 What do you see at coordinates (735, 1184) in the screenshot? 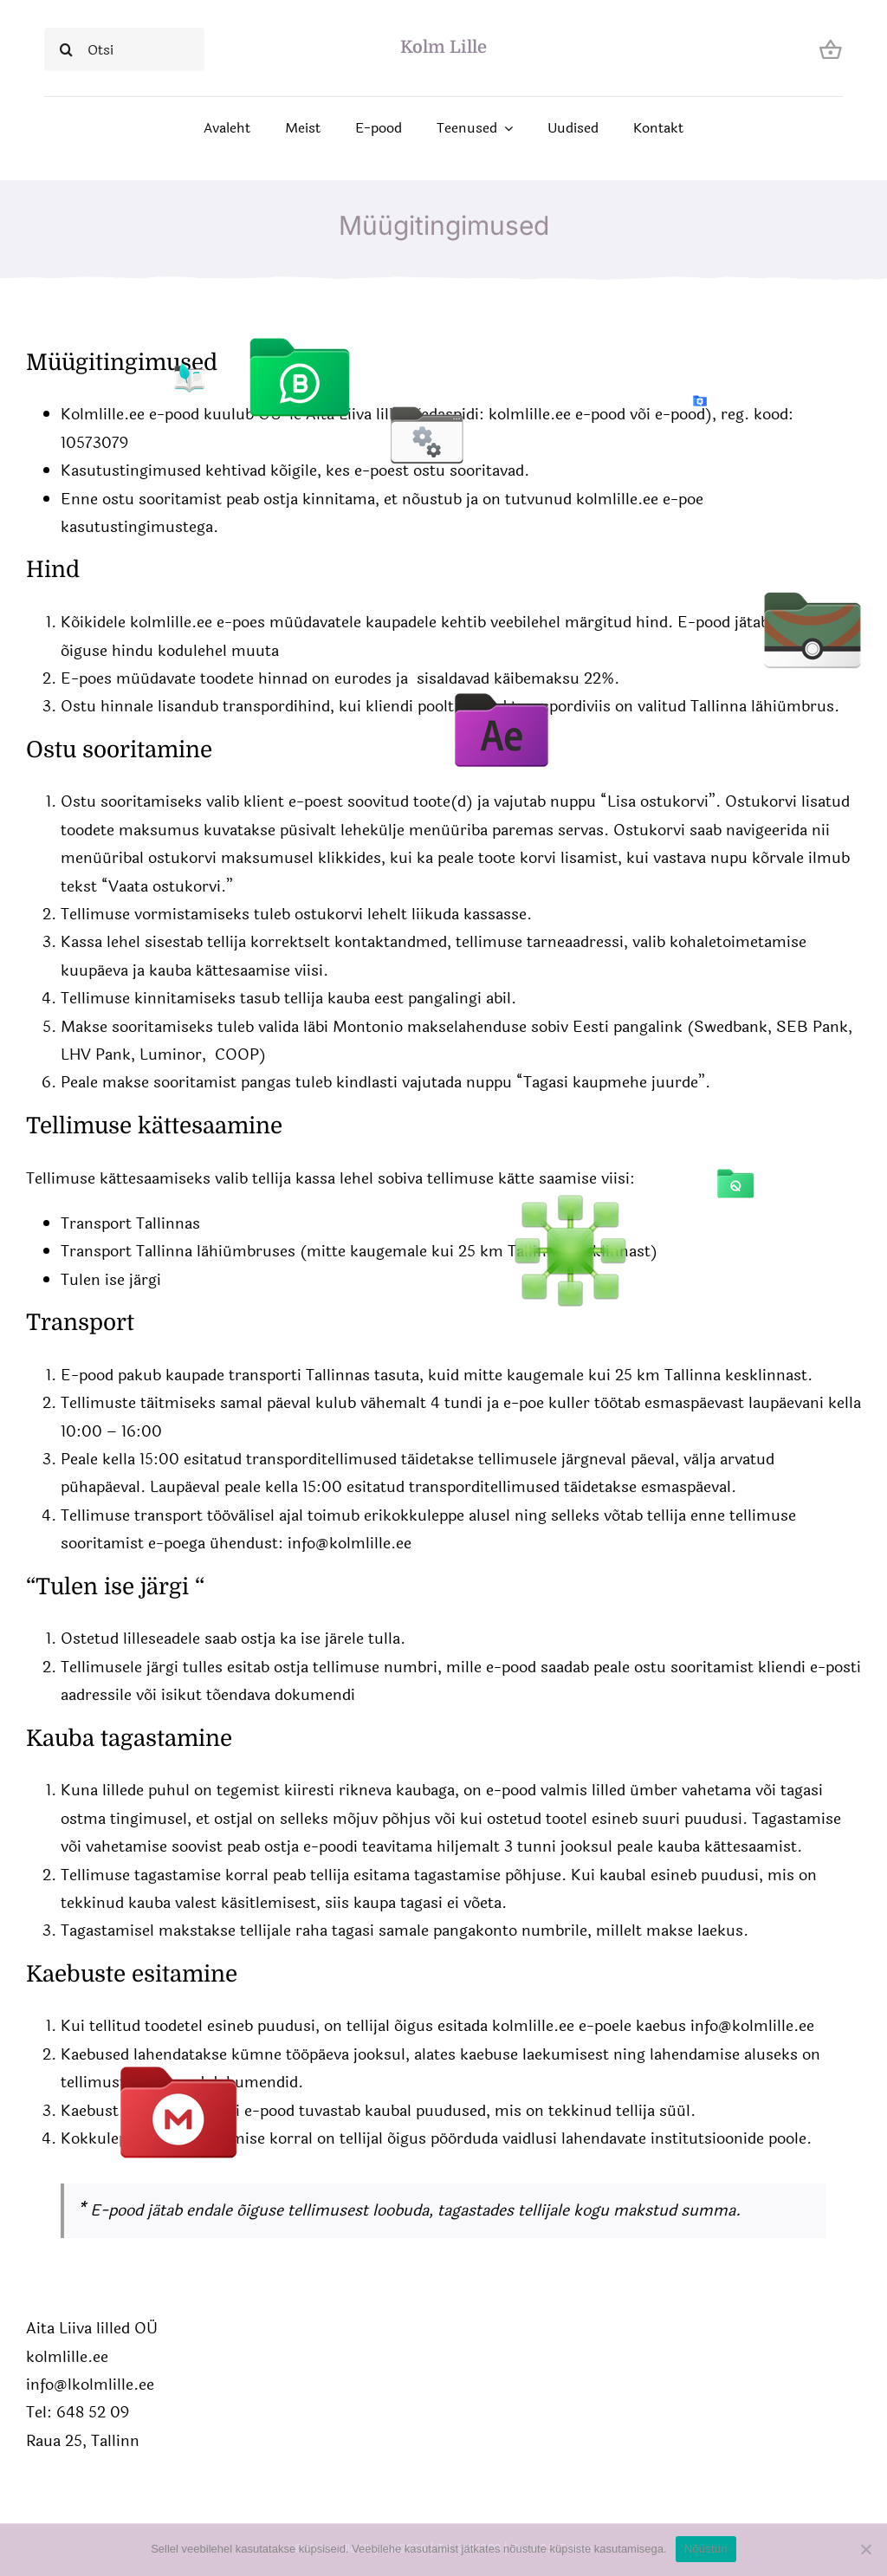
I see `open android 10 system folder` at bounding box center [735, 1184].